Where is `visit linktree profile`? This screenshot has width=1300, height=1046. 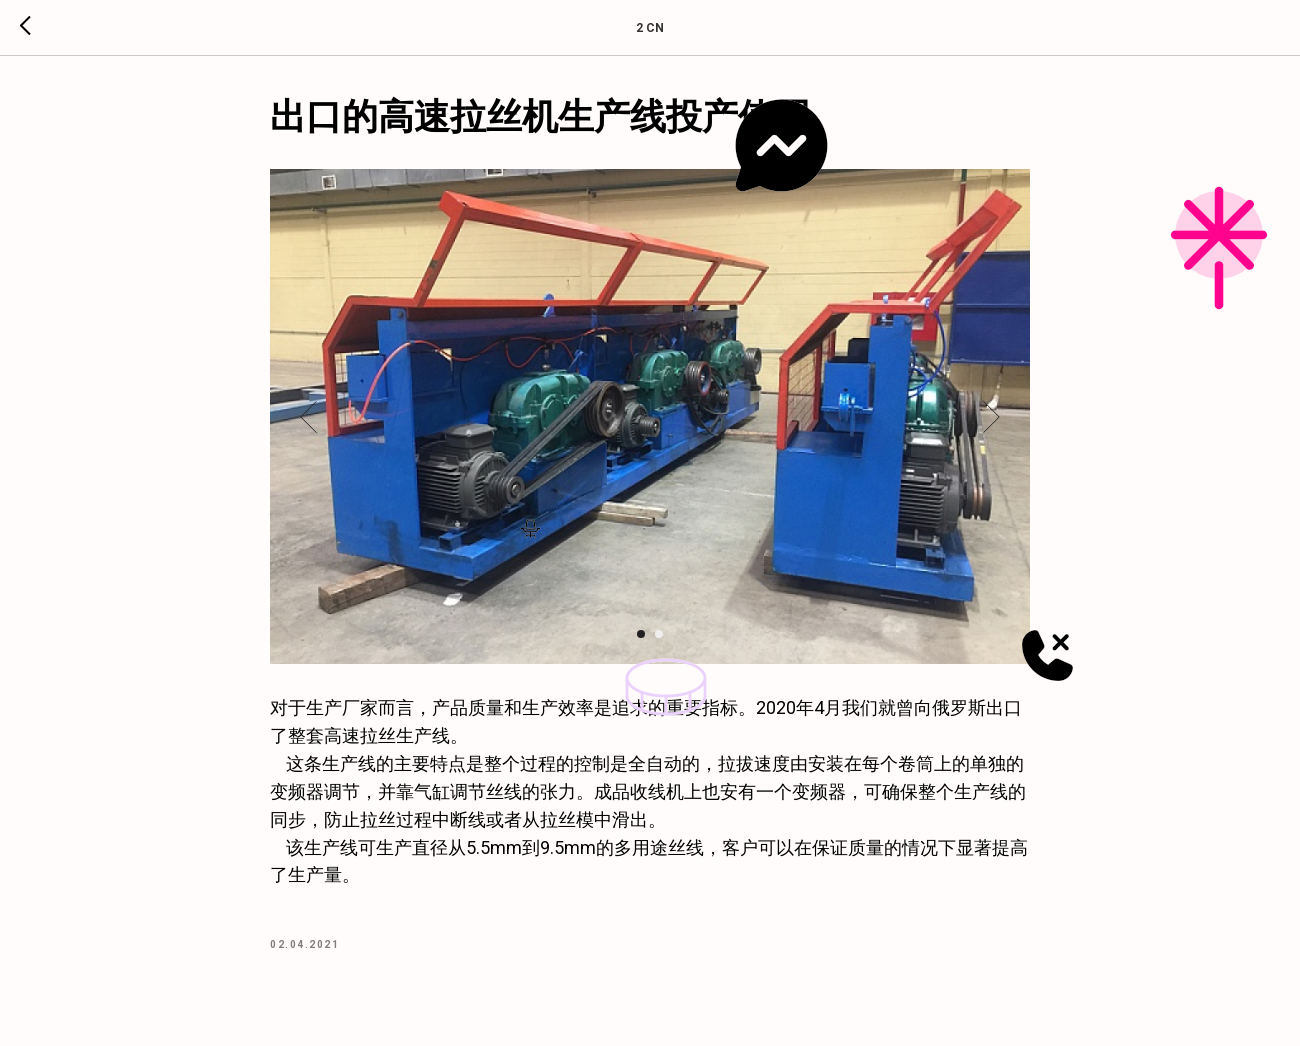 visit linktree profile is located at coordinates (1219, 248).